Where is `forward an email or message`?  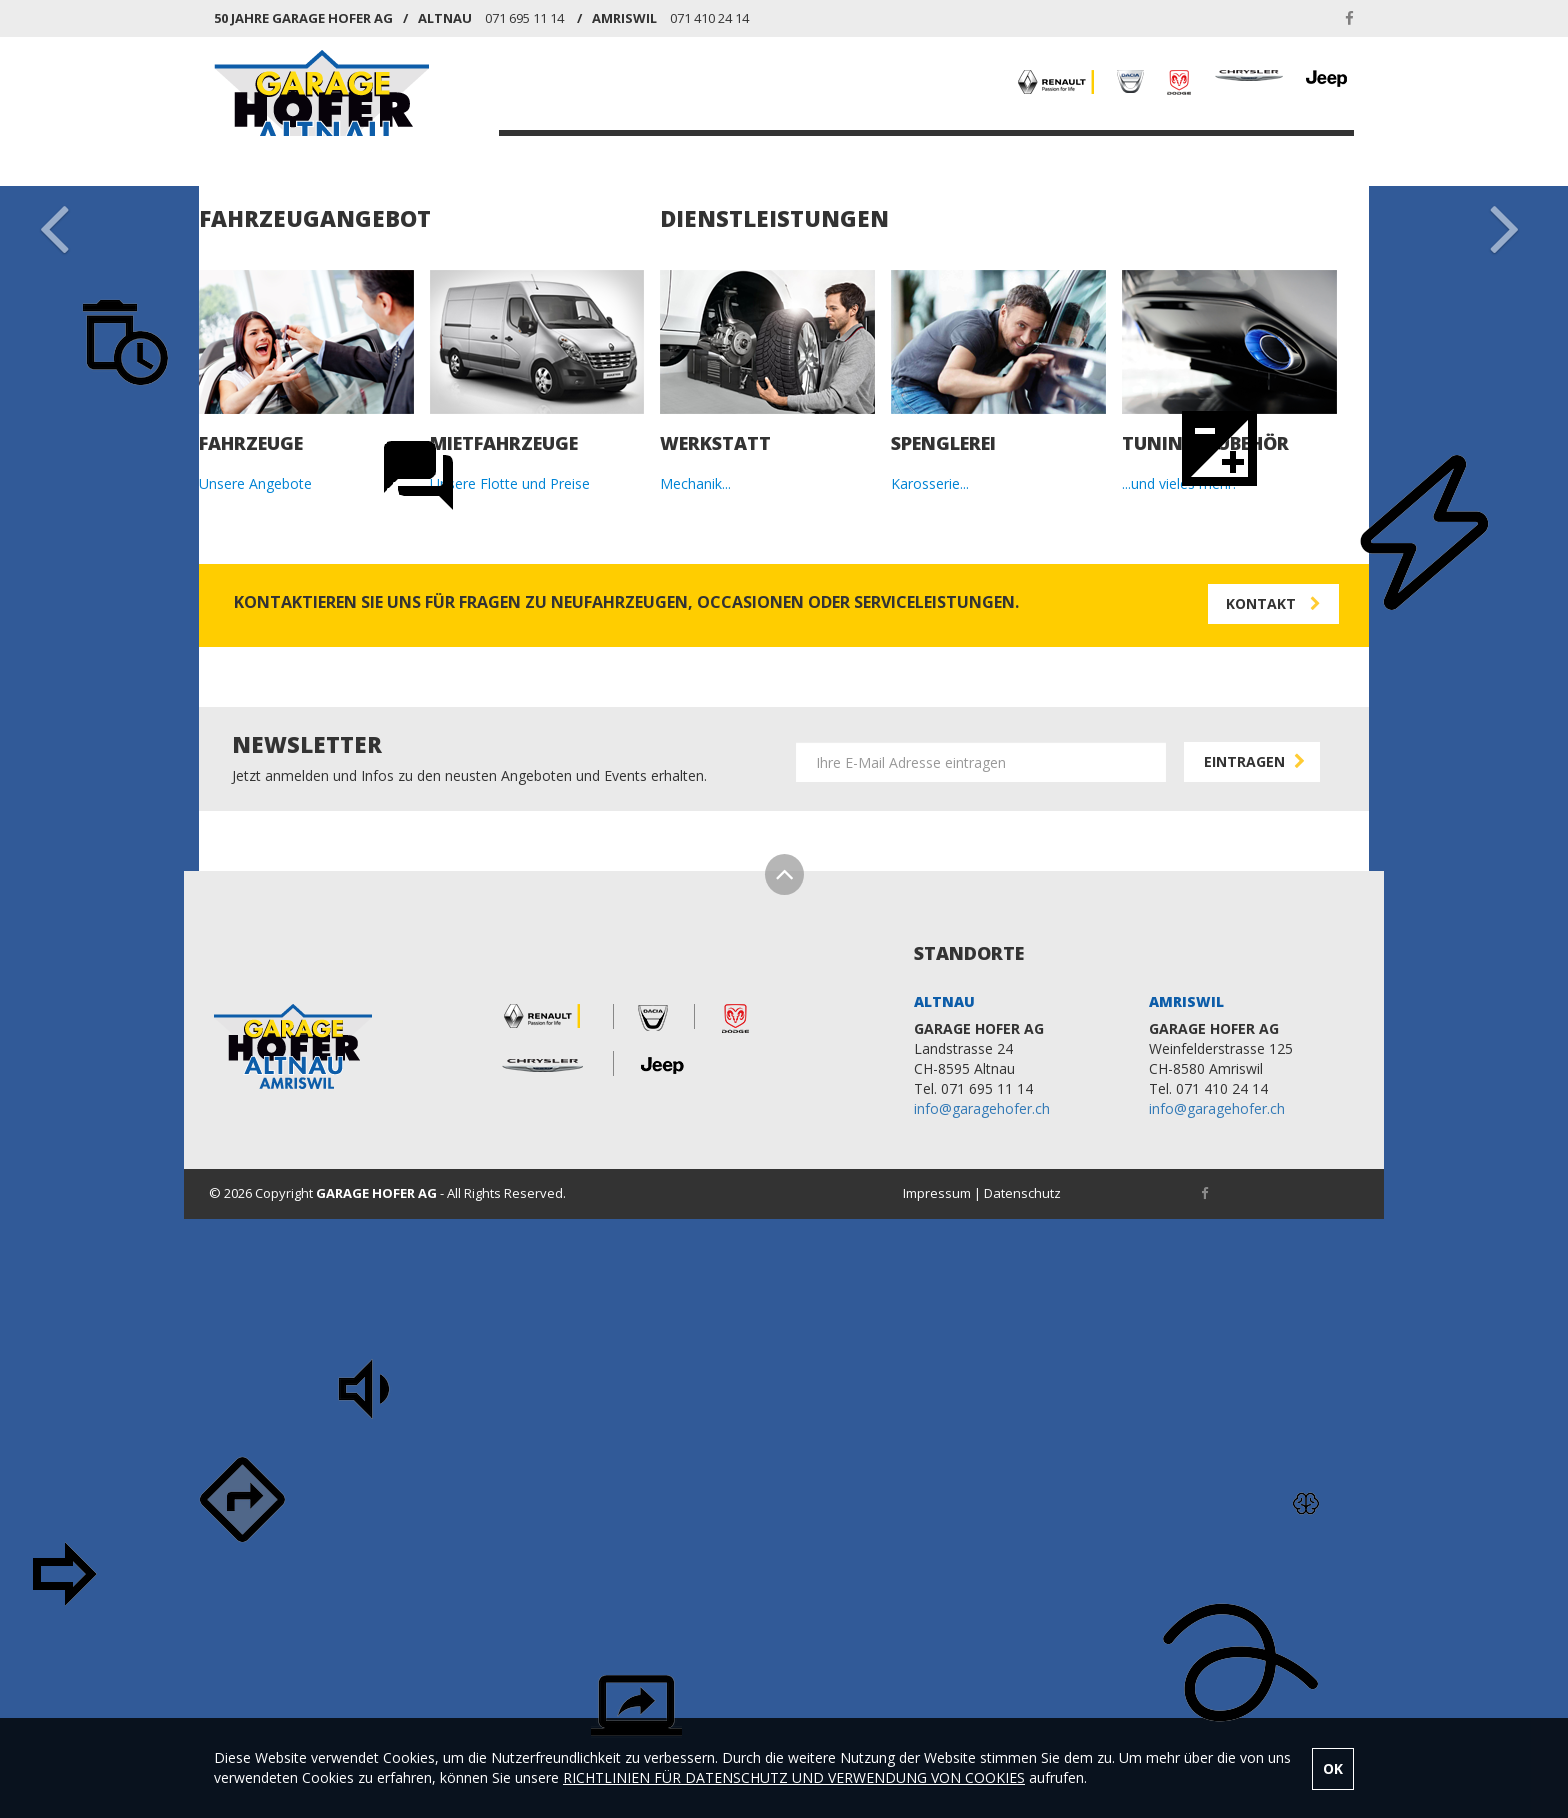
forward an email or message is located at coordinates (65, 1574).